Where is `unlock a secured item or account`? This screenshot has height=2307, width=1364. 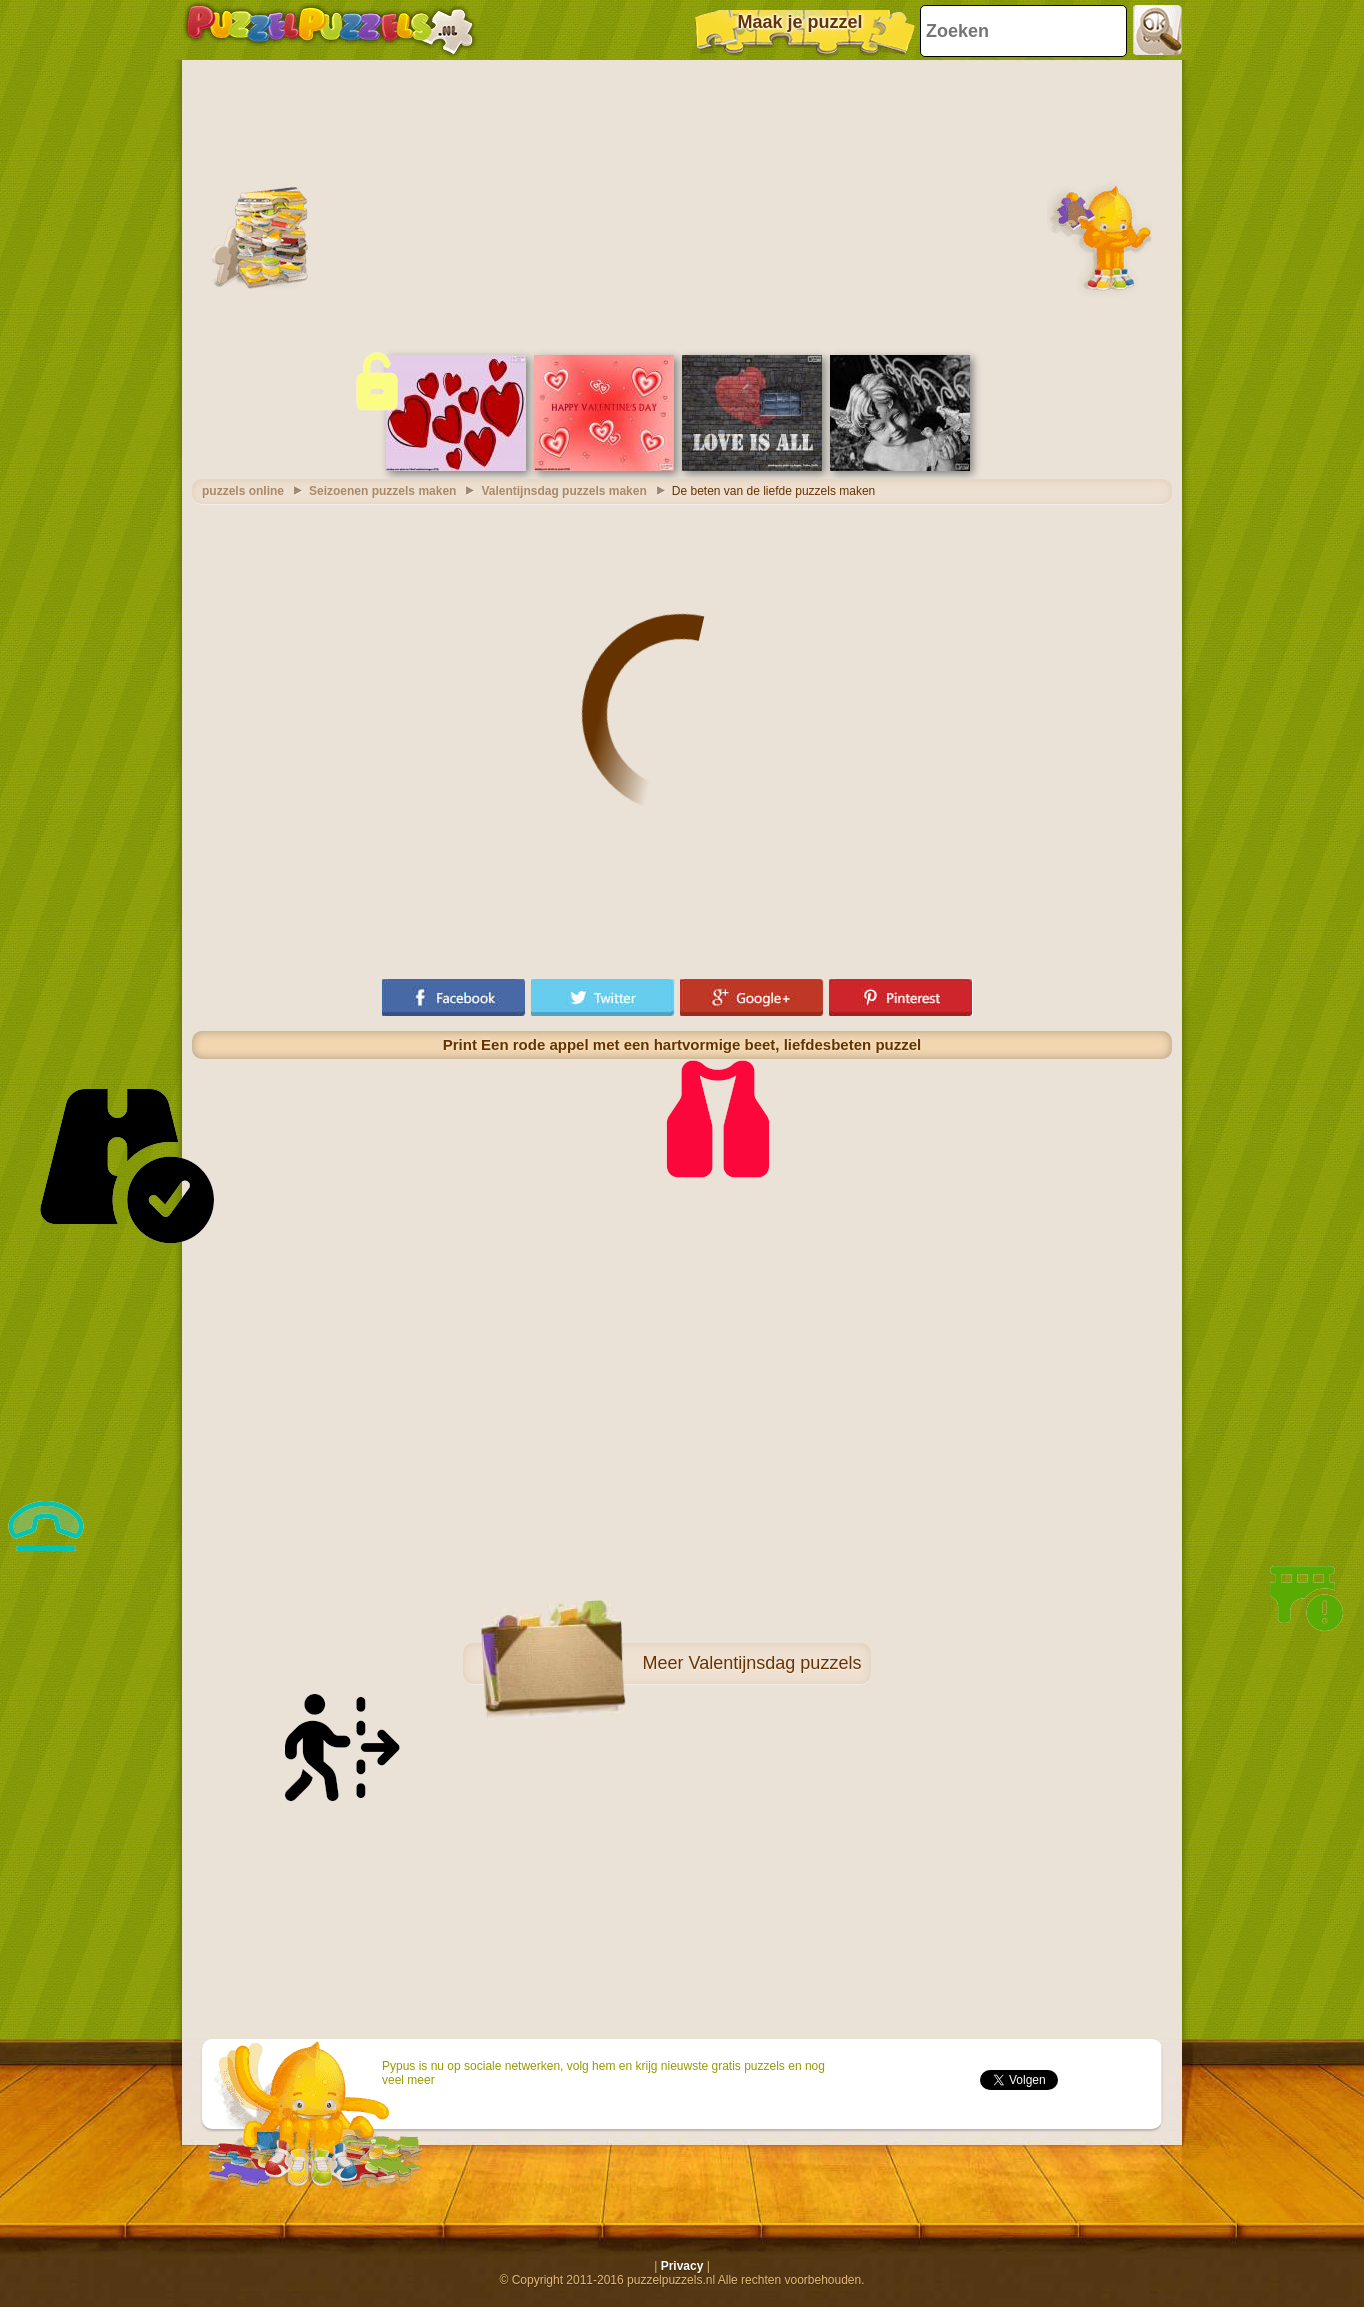 unlock a secured item or account is located at coordinates (377, 383).